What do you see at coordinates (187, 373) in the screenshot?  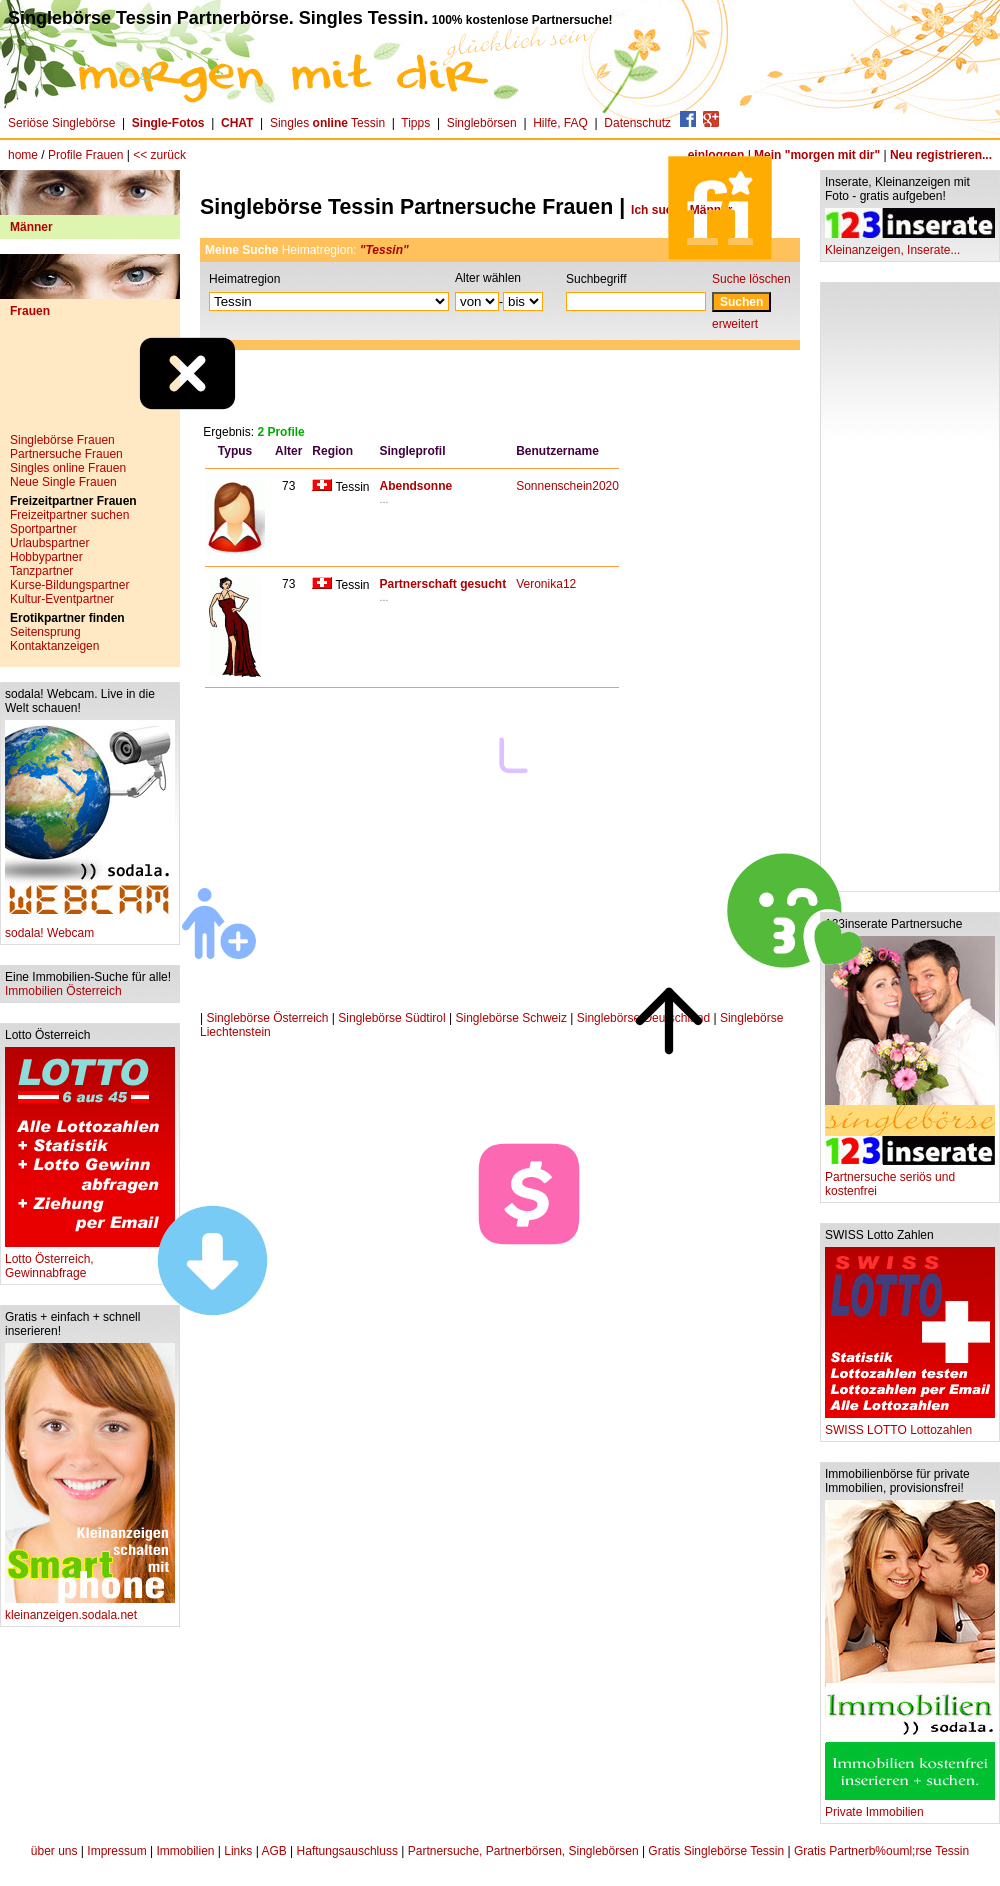 I see `close the current window` at bounding box center [187, 373].